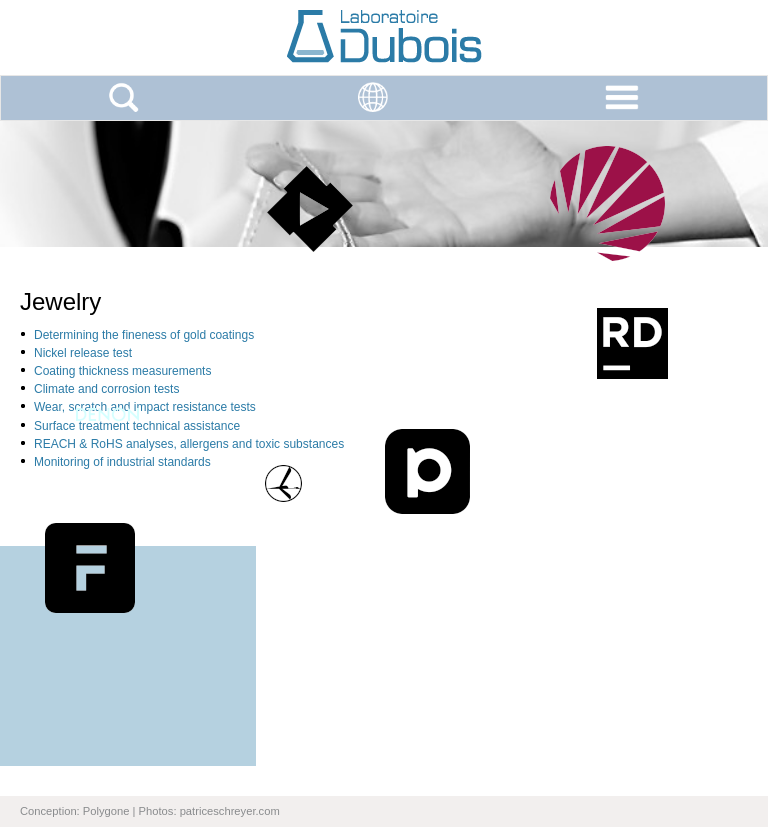  I want to click on open JetBrains Rider IDE, so click(632, 343).